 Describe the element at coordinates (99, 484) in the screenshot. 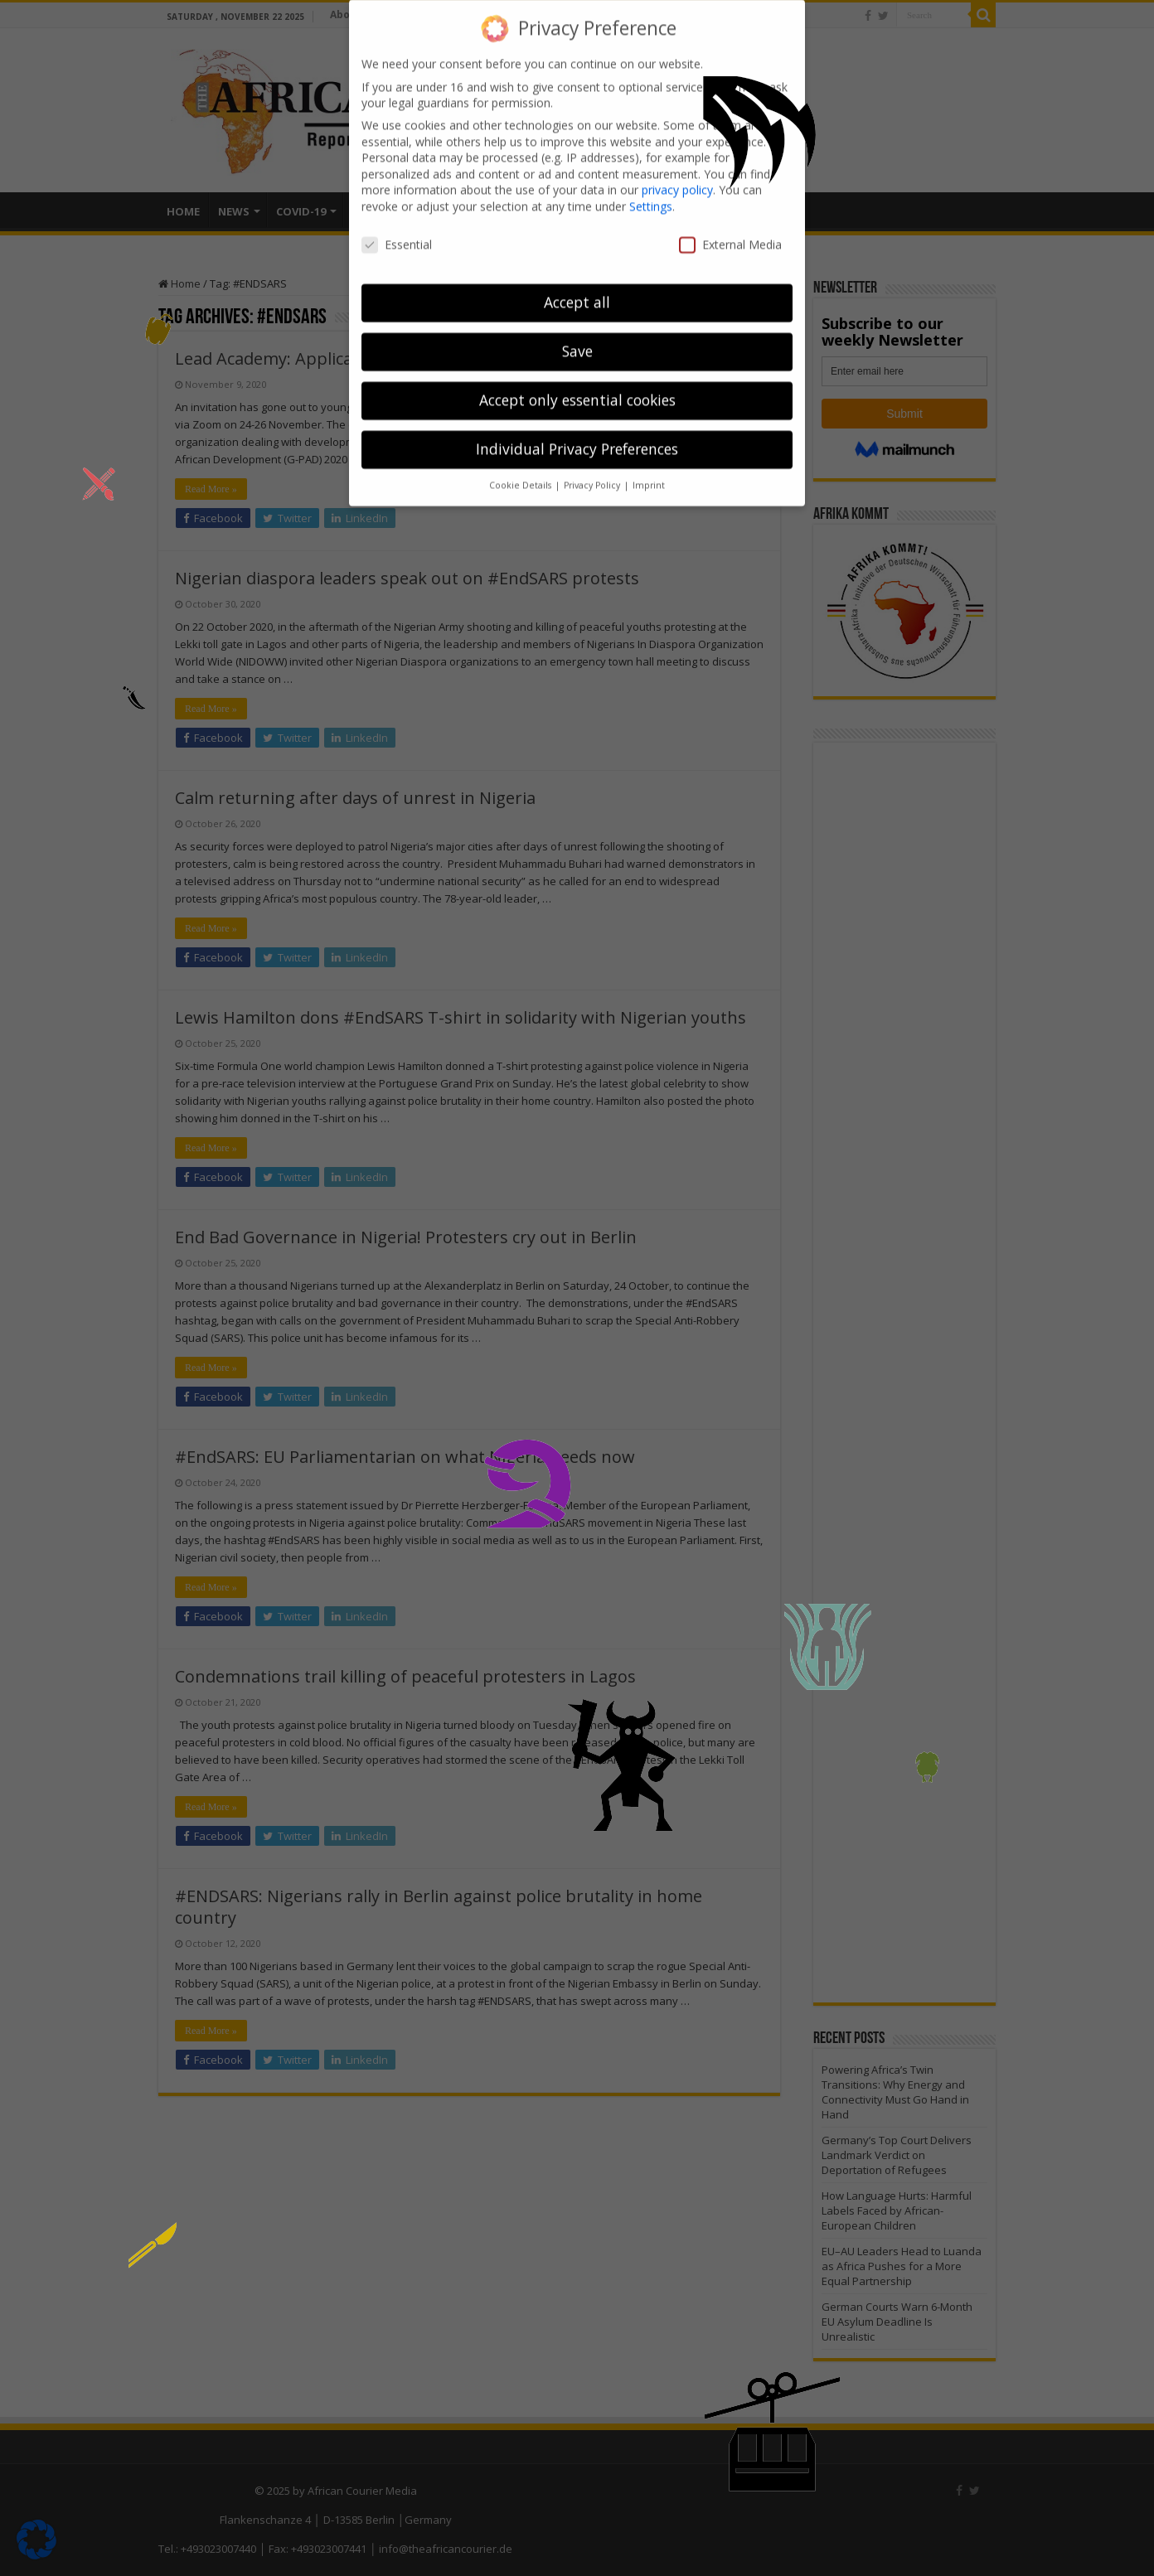

I see `access drawing and editing tools` at that location.